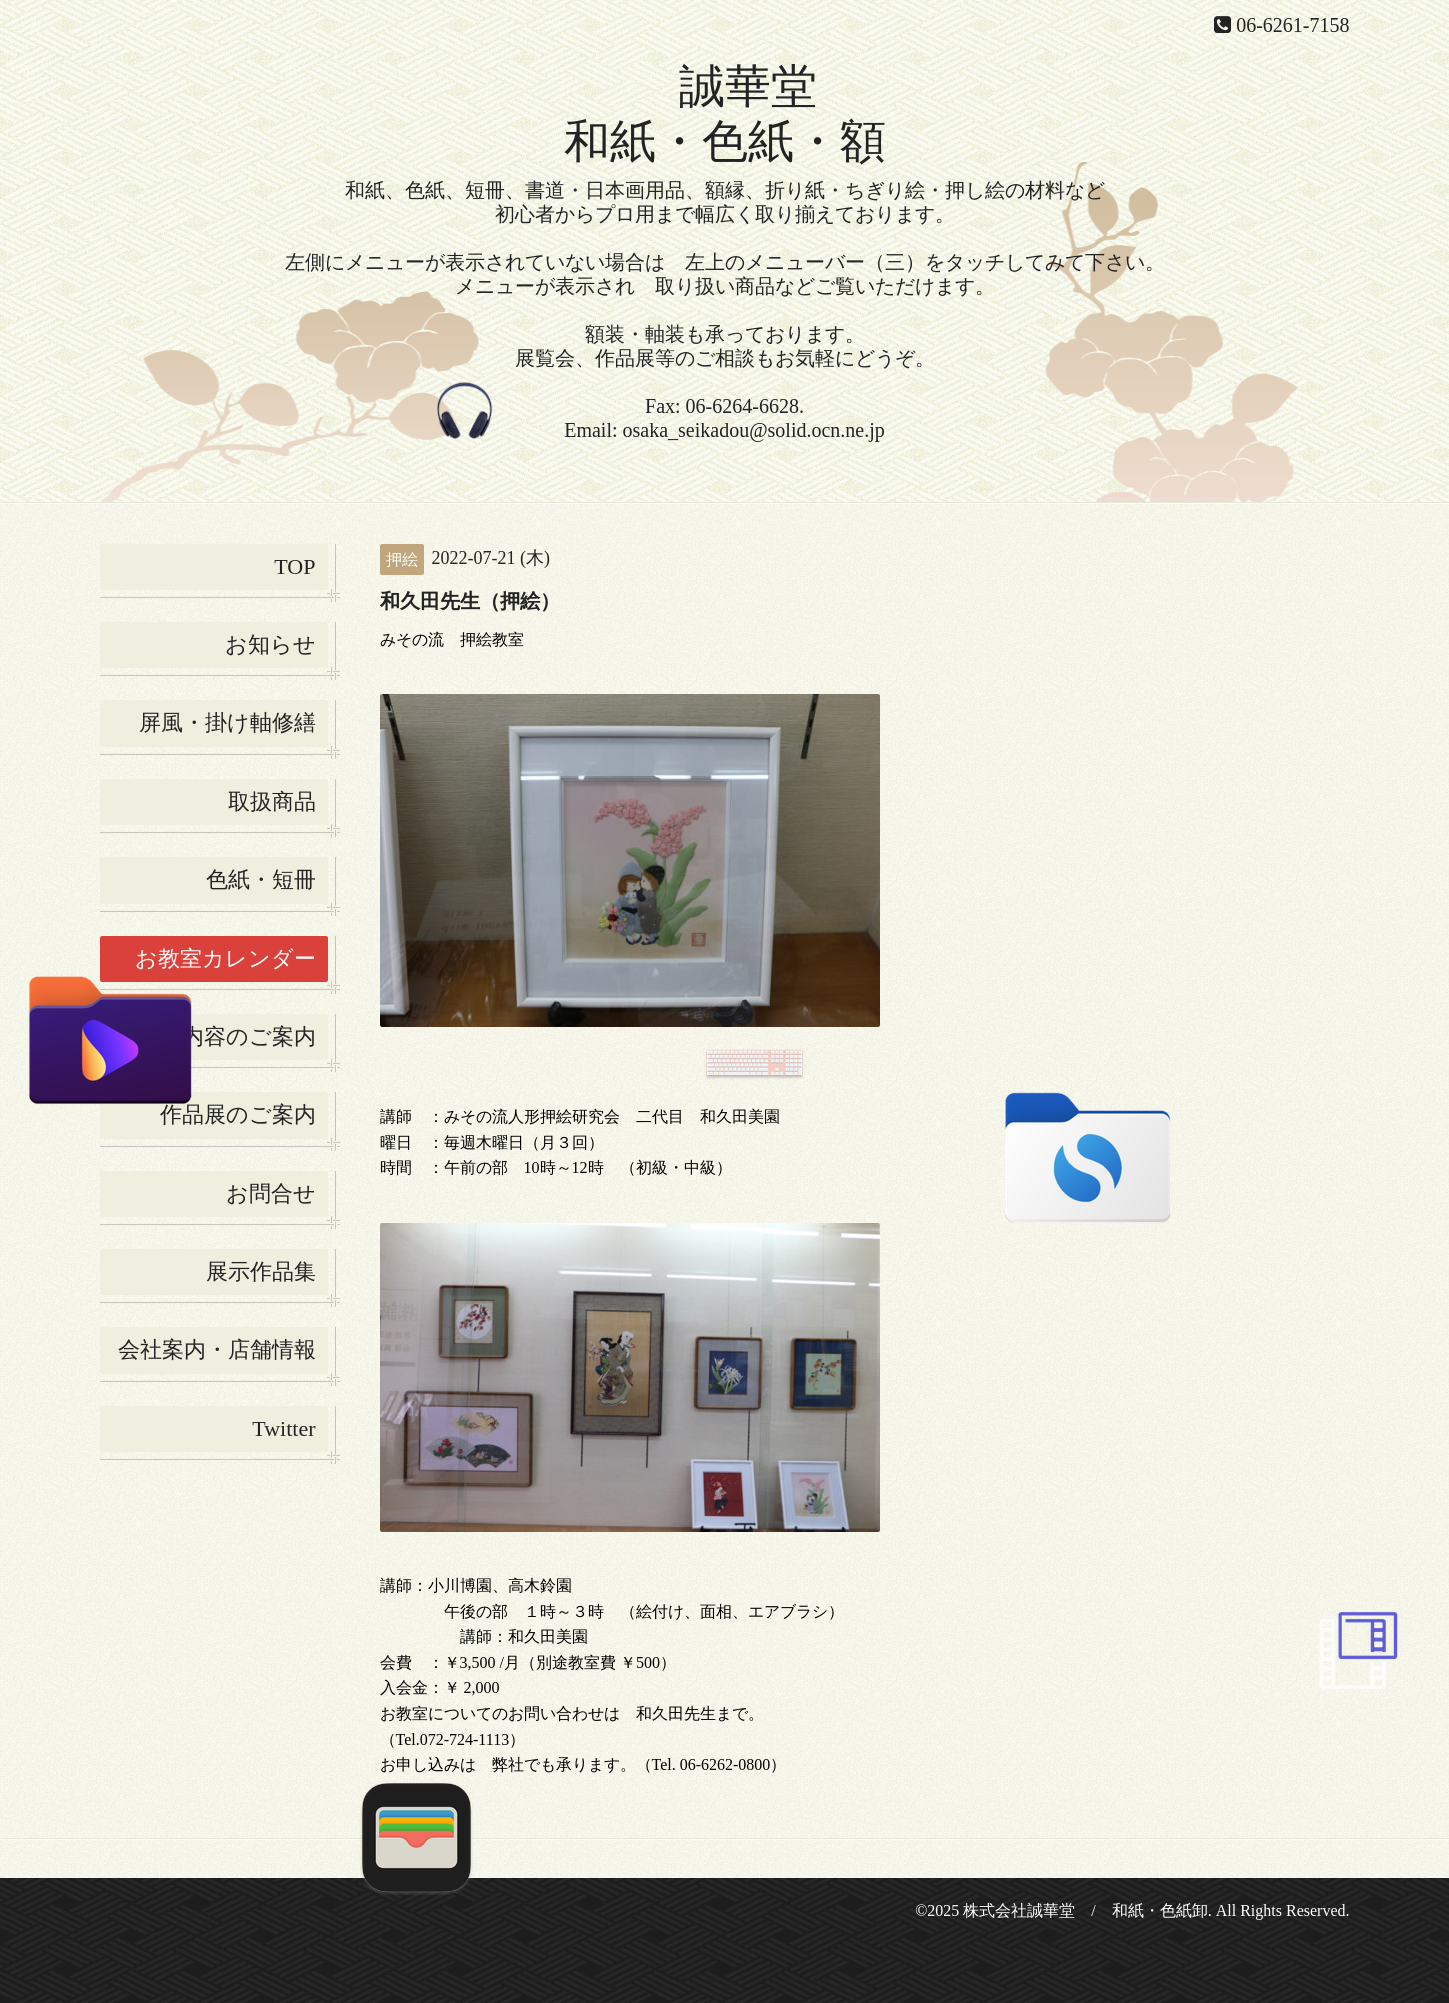  Describe the element at coordinates (754, 1062) in the screenshot. I see `connect a pink bluetooth keyboard` at that location.